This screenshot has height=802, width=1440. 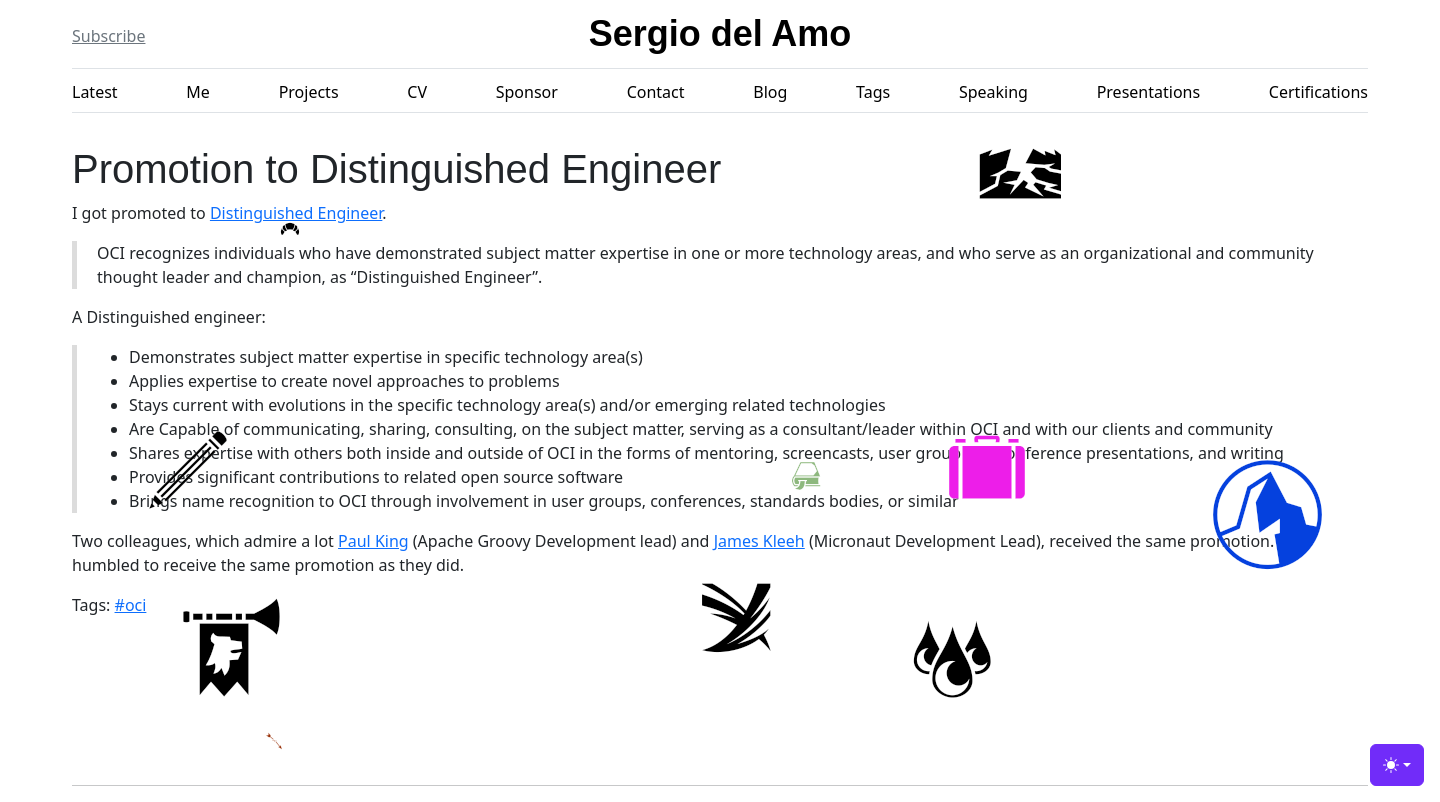 What do you see at coordinates (1268, 515) in the screenshot?
I see `view mountain or peak location` at bounding box center [1268, 515].